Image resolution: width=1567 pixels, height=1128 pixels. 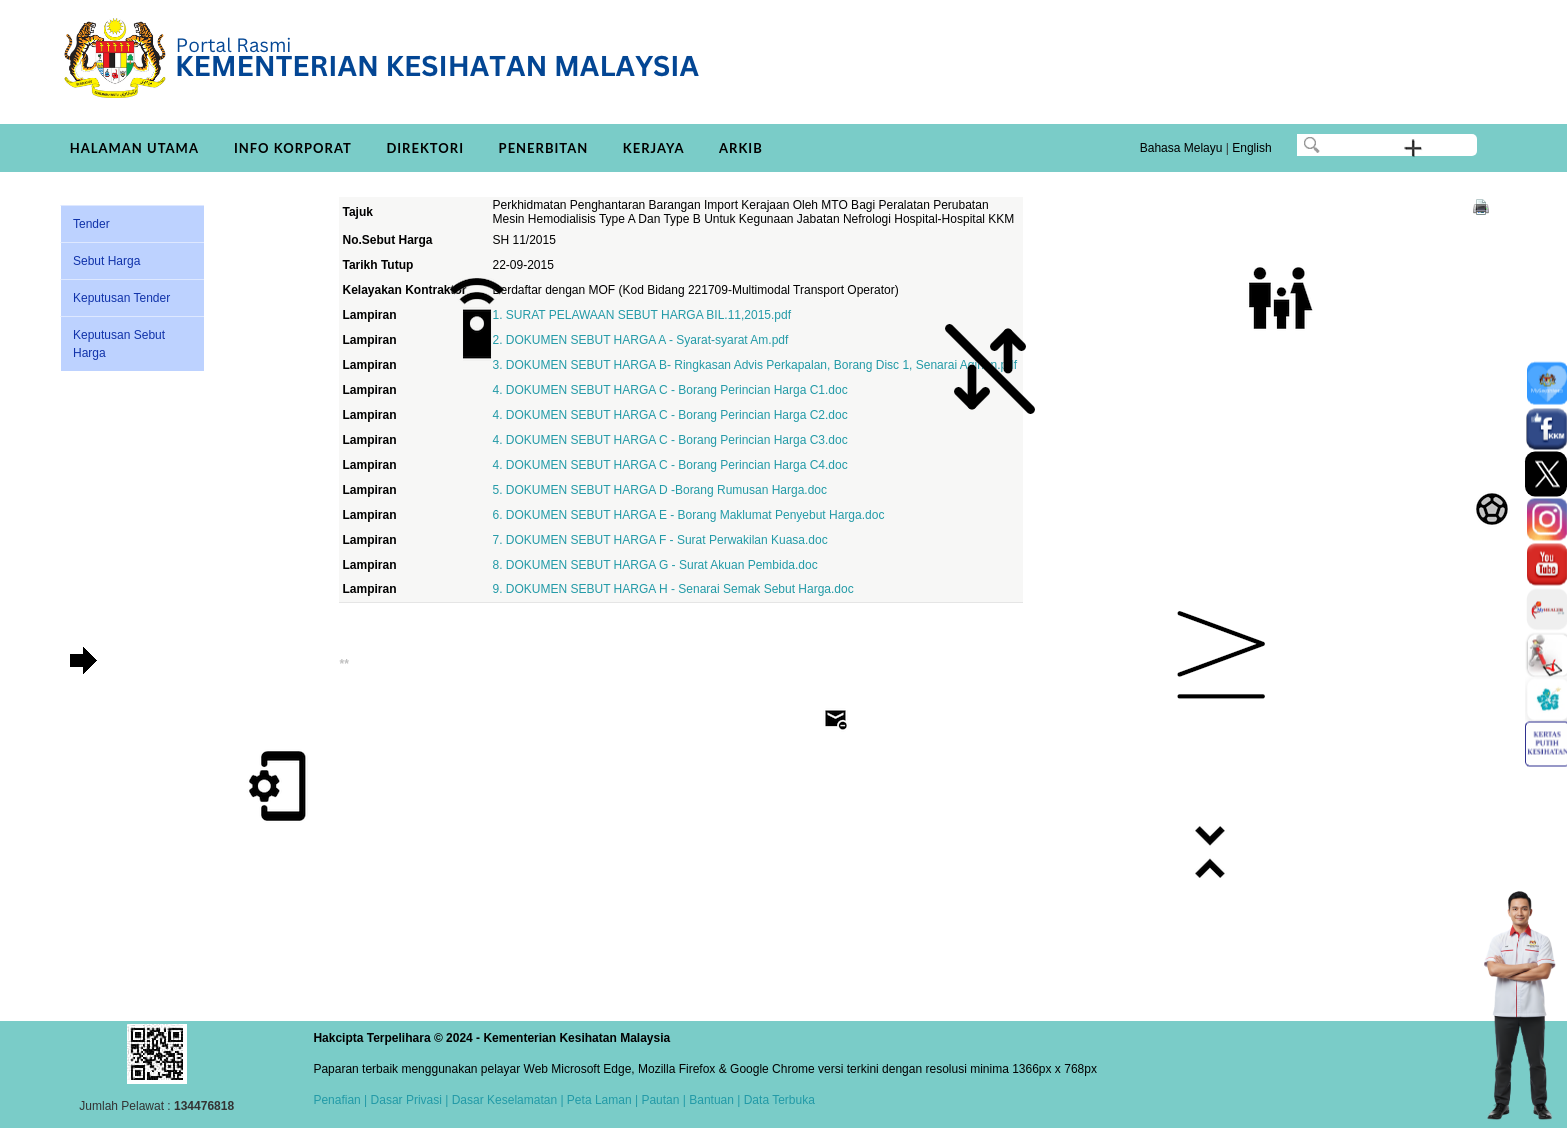 I want to click on access soccer or football content, so click(x=1492, y=509).